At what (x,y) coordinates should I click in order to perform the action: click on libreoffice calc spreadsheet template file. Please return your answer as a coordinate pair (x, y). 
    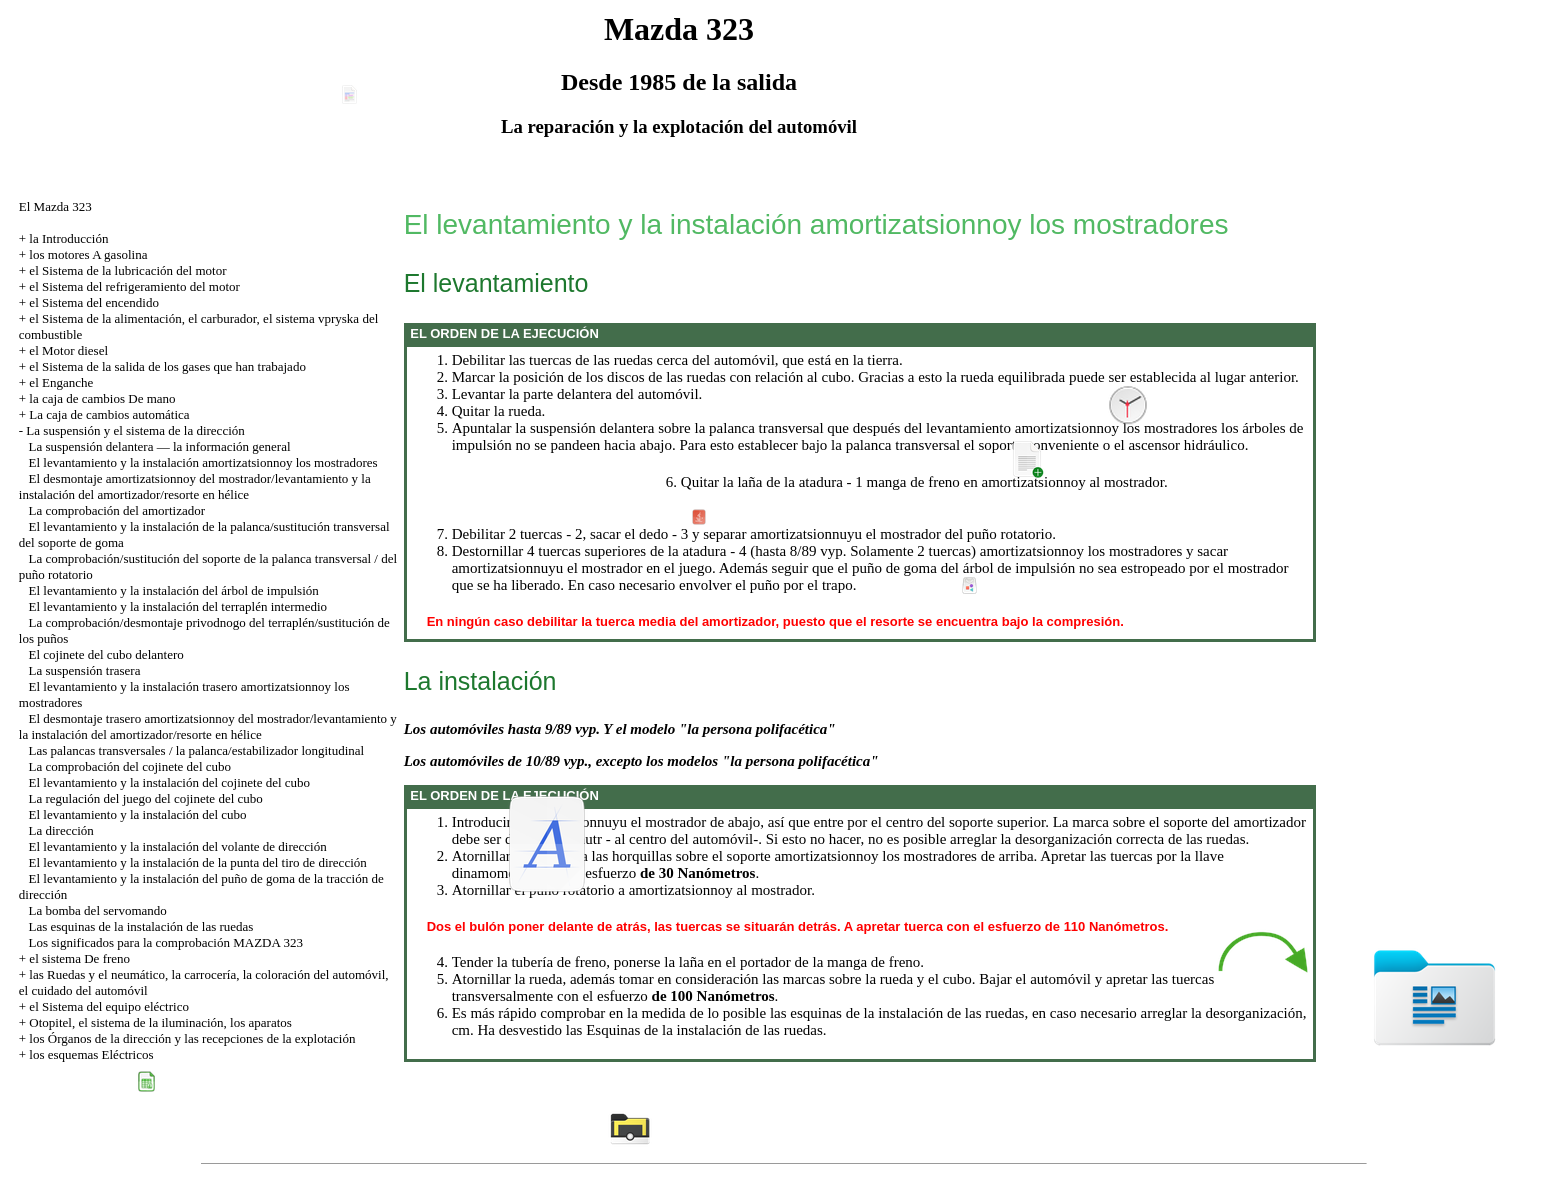
    Looking at the image, I should click on (146, 1081).